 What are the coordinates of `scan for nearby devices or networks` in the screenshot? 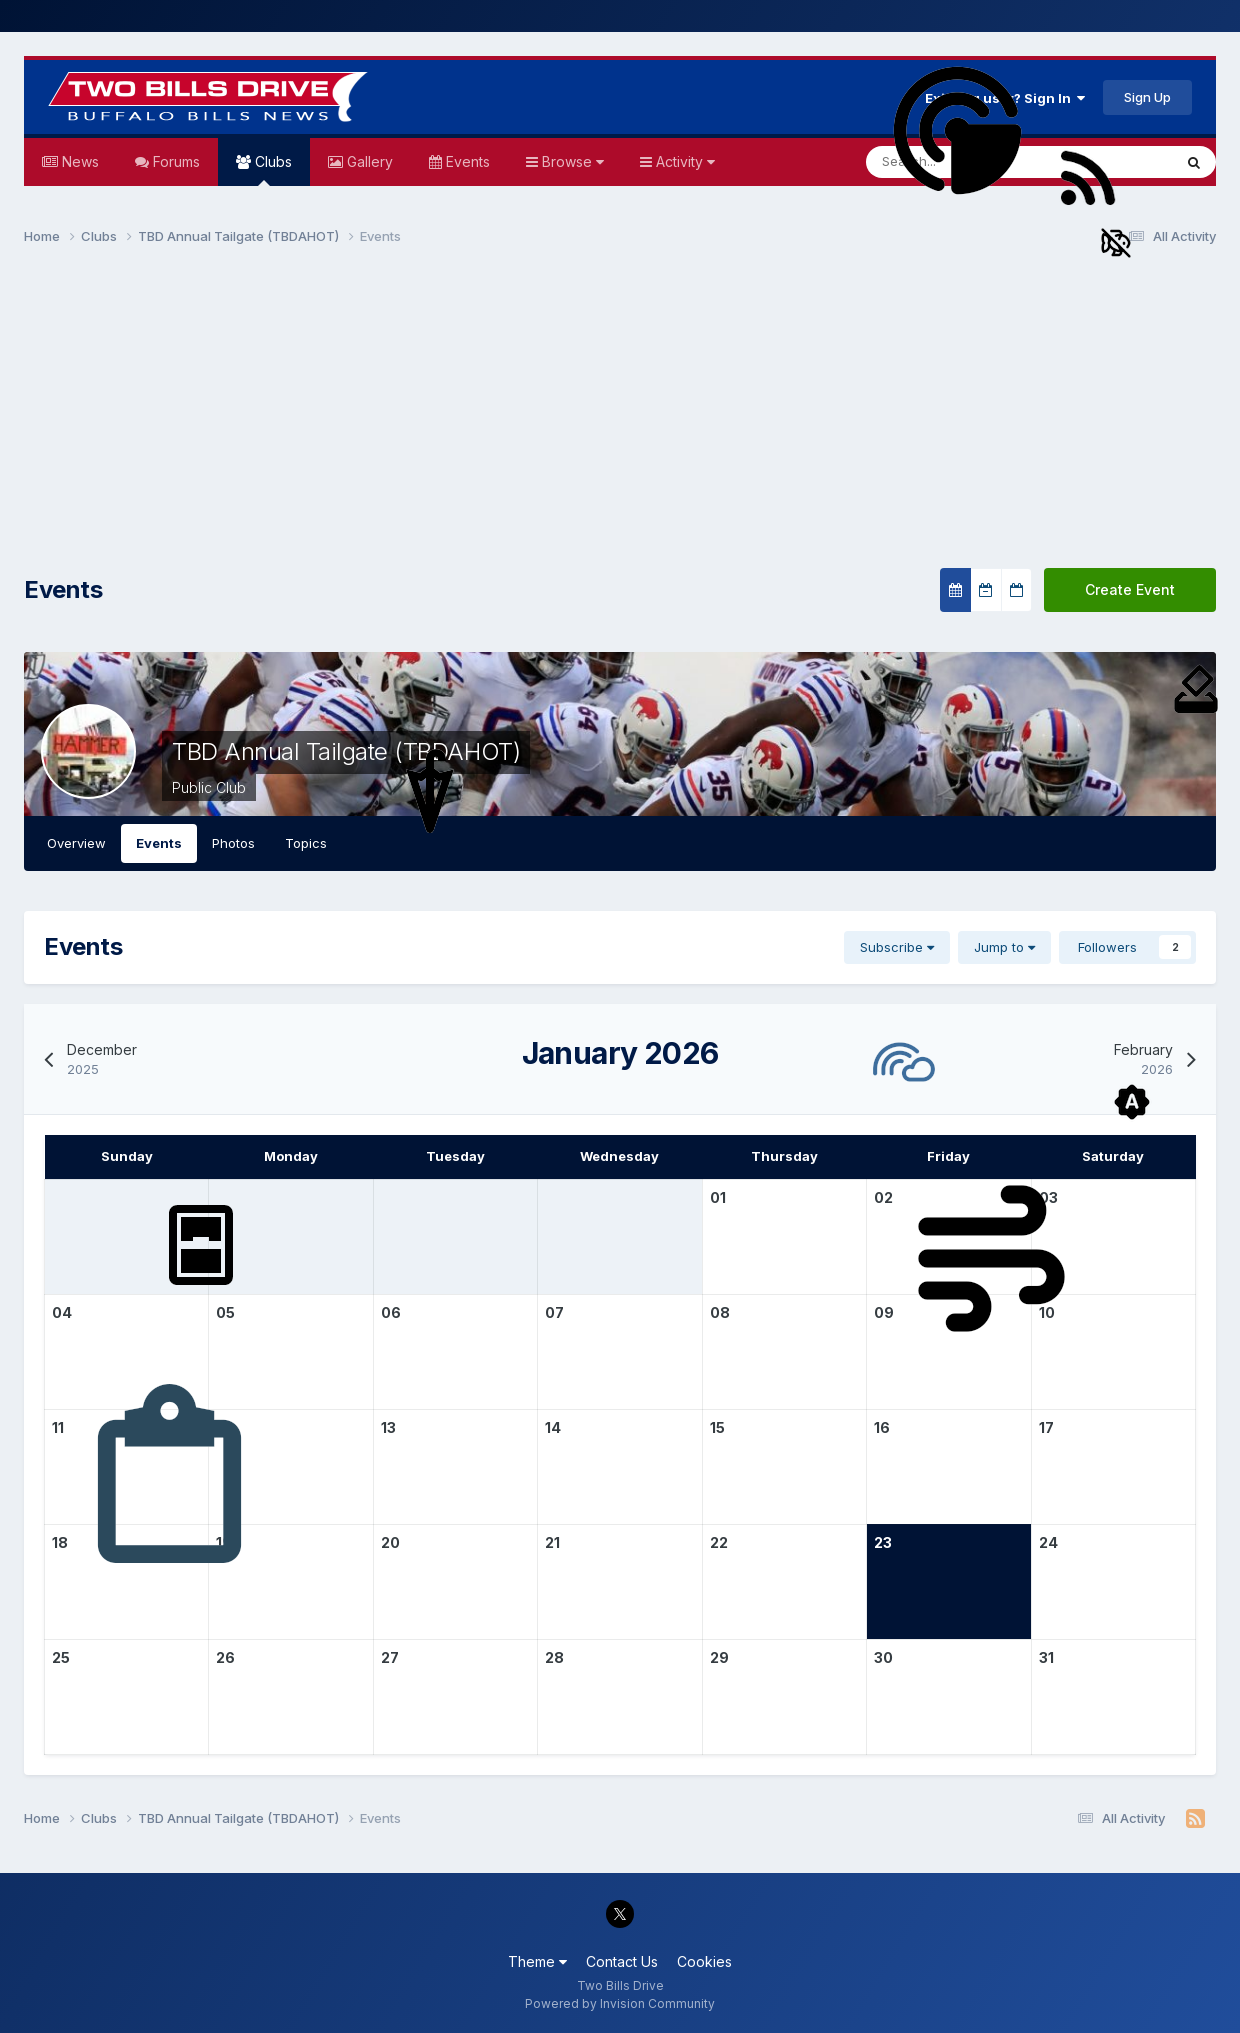 It's located at (957, 130).